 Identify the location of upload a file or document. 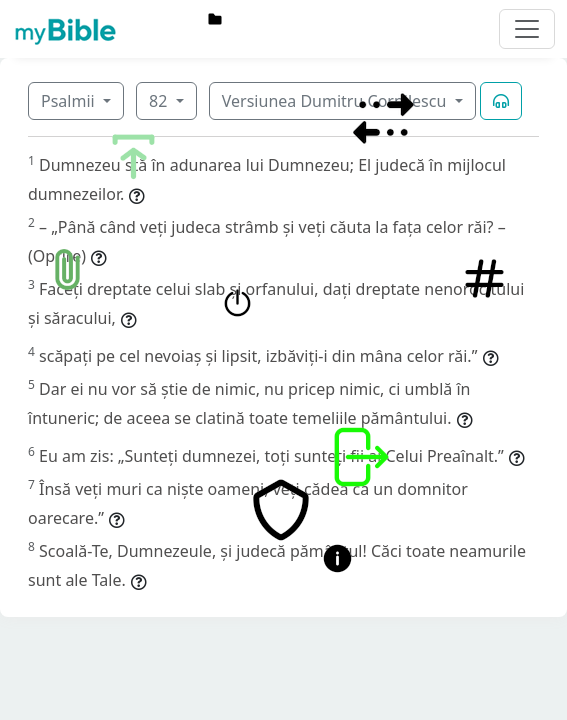
(133, 155).